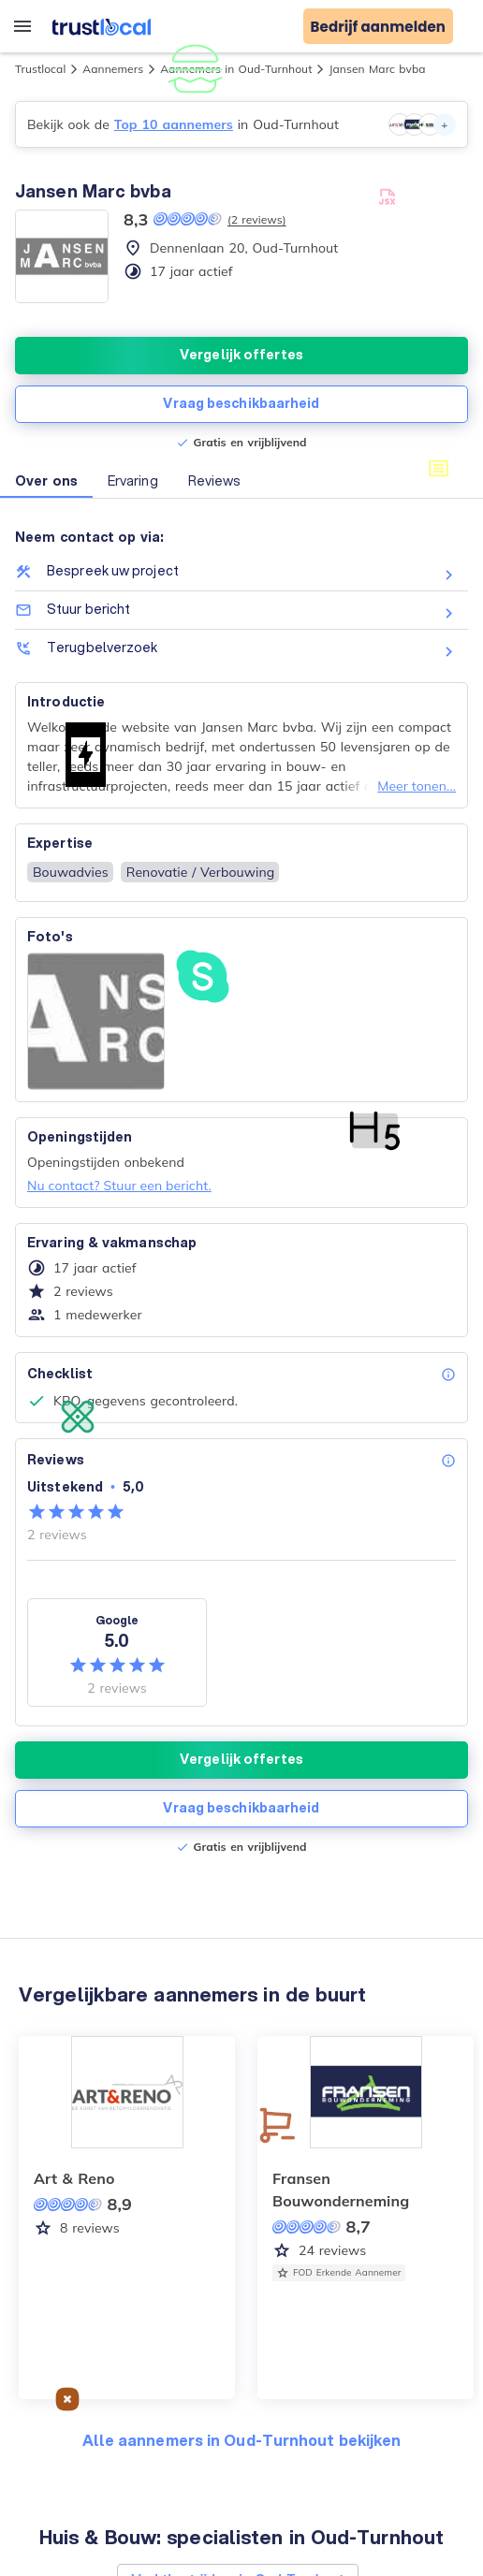  What do you see at coordinates (438, 468) in the screenshot?
I see `view article or document` at bounding box center [438, 468].